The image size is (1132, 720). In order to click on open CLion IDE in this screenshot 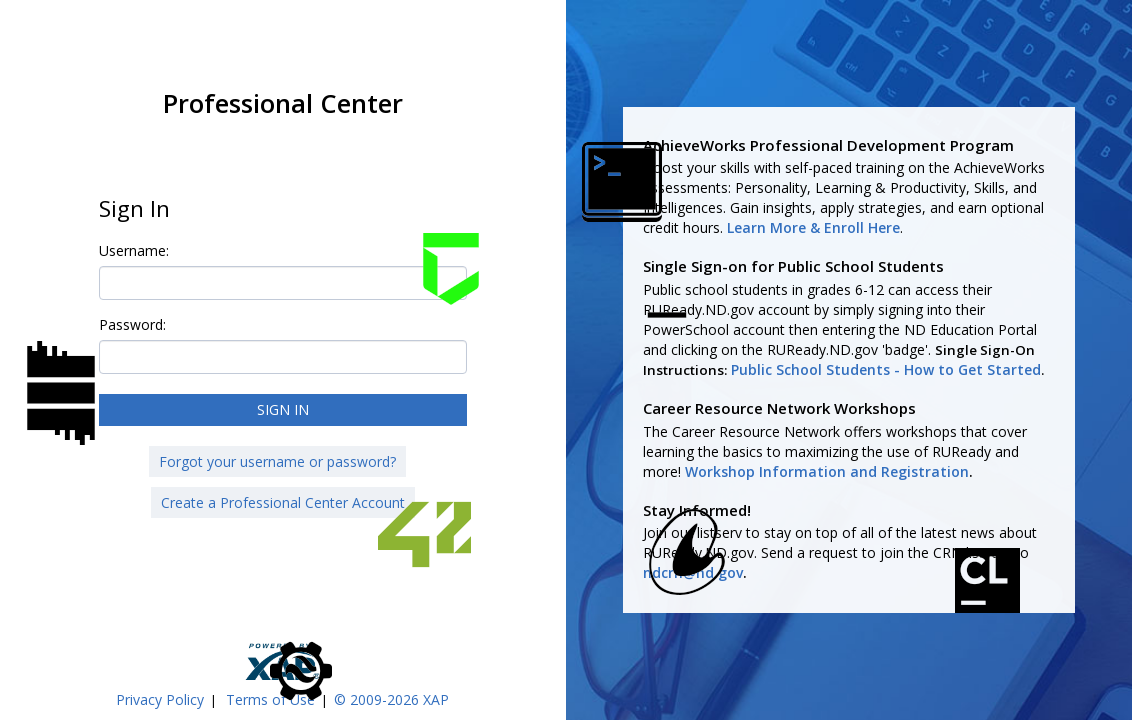, I will do `click(987, 580)`.